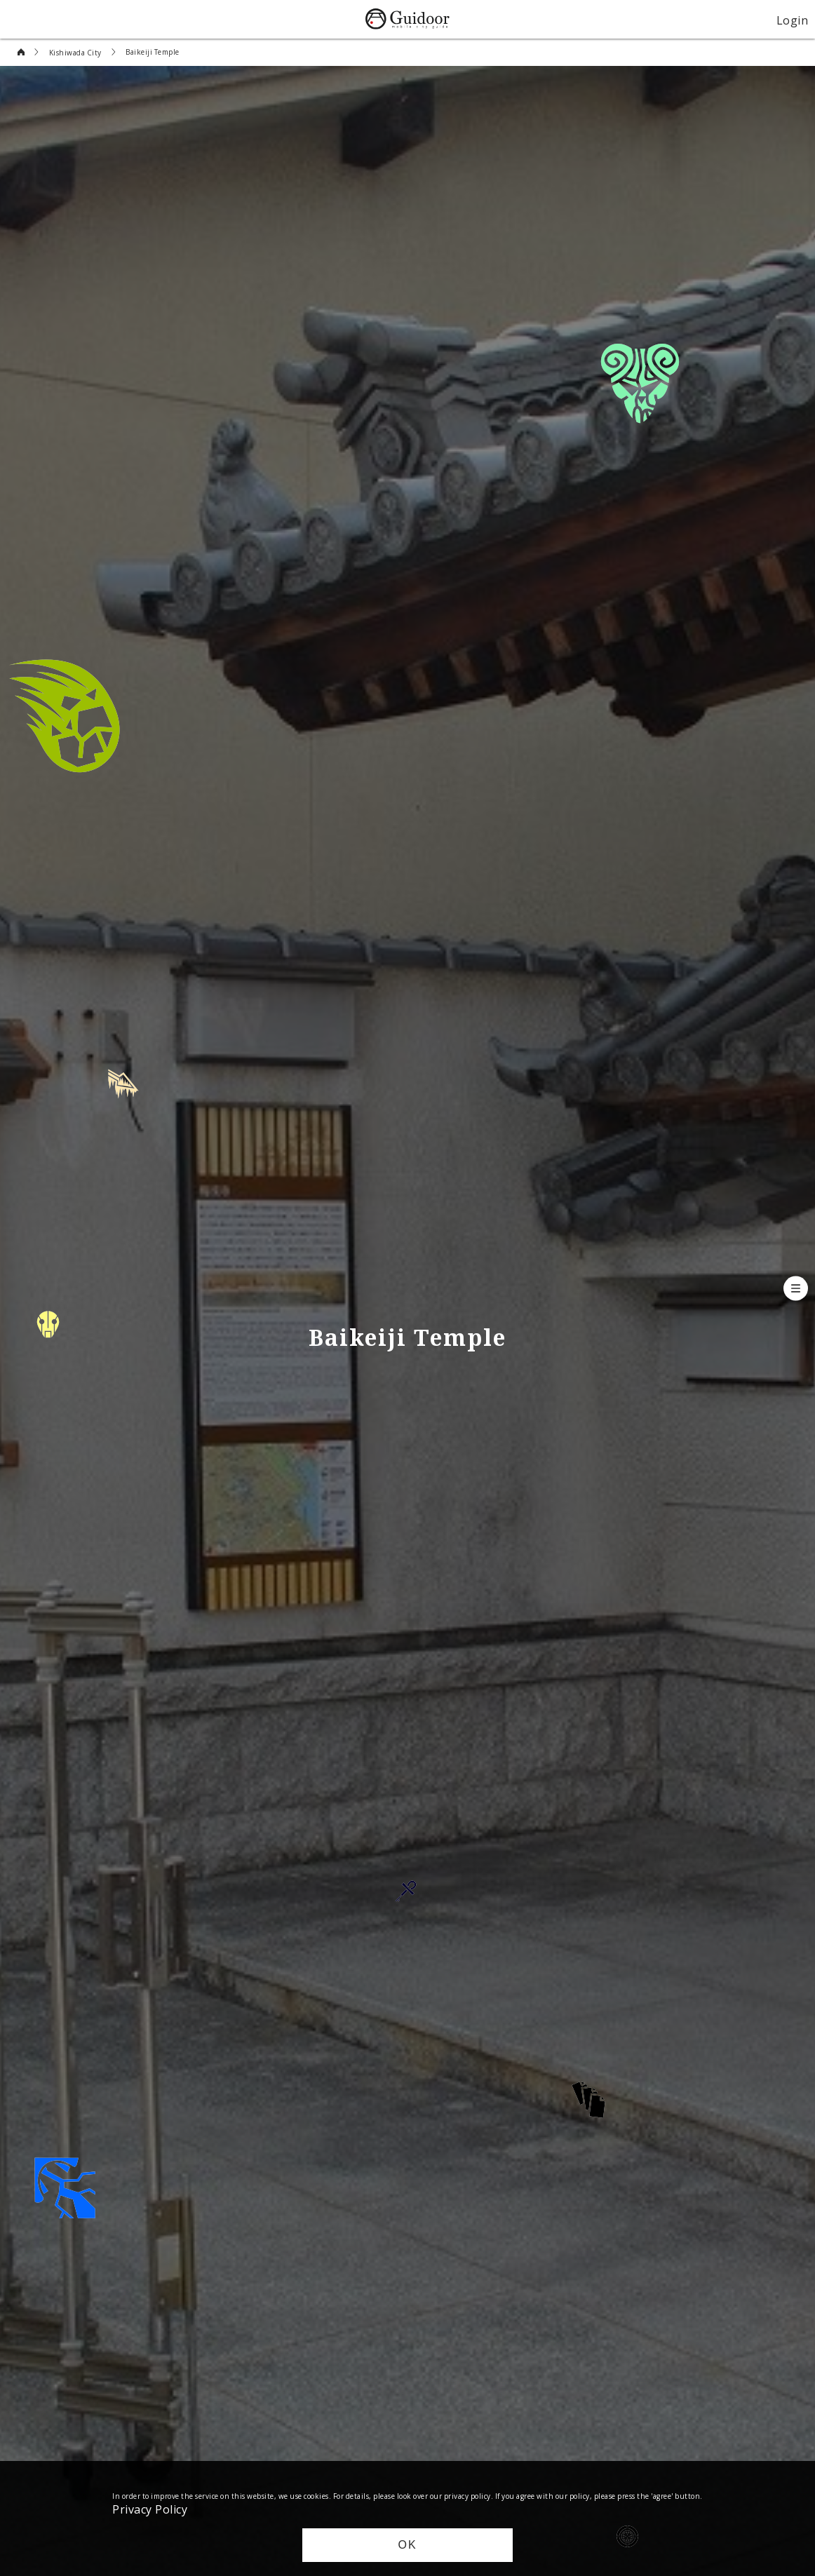 This screenshot has height=2576, width=815. Describe the element at coordinates (588, 2100) in the screenshot. I see `access your files and documents` at that location.